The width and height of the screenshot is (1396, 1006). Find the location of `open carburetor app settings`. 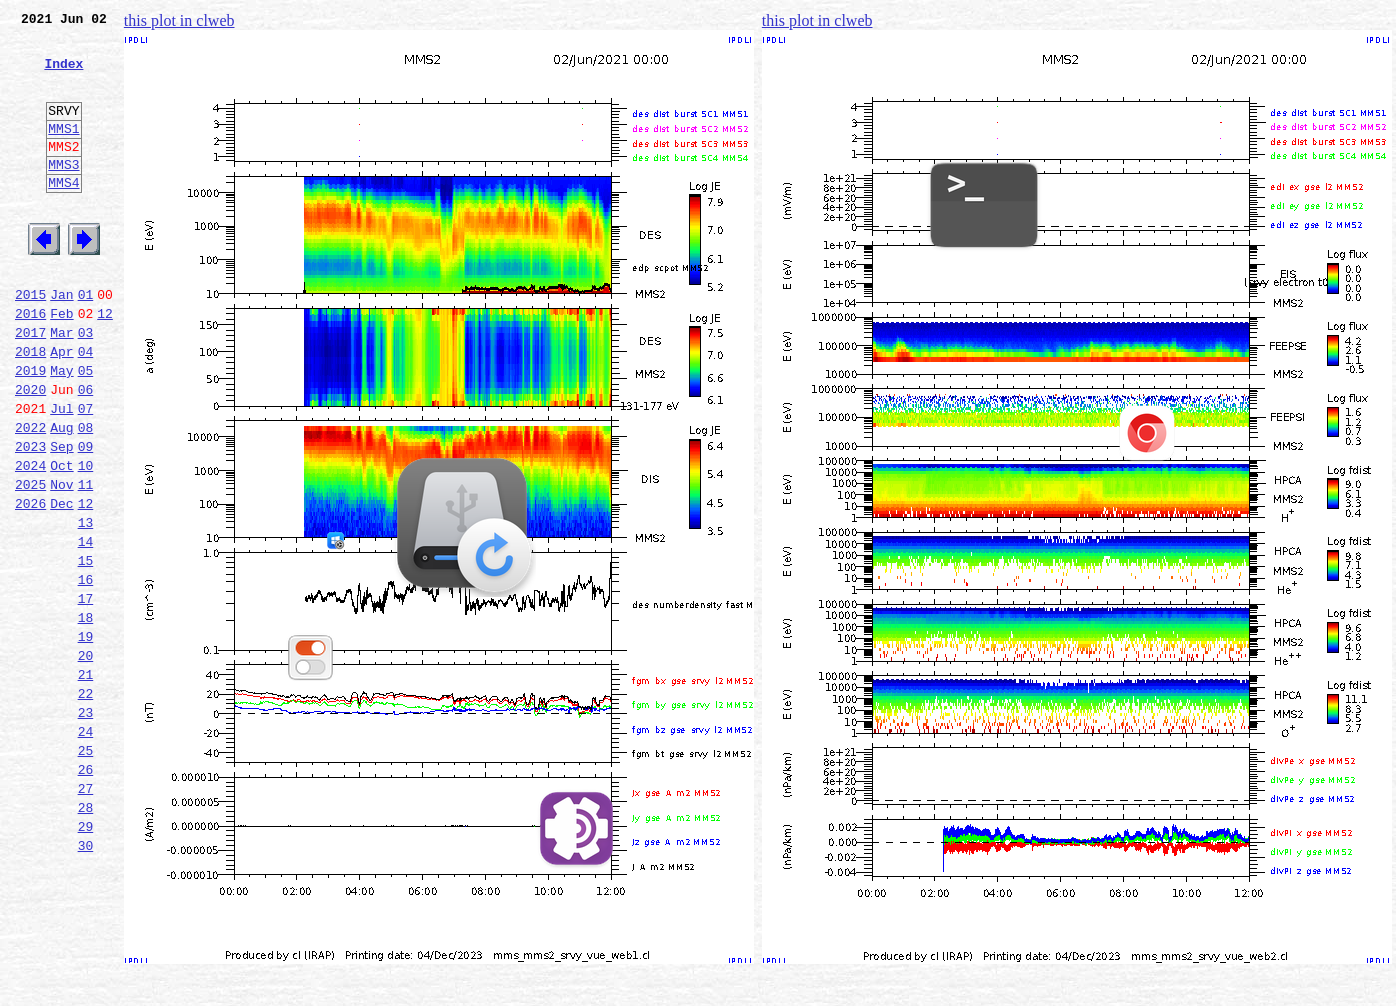

open carburetor app settings is located at coordinates (576, 828).